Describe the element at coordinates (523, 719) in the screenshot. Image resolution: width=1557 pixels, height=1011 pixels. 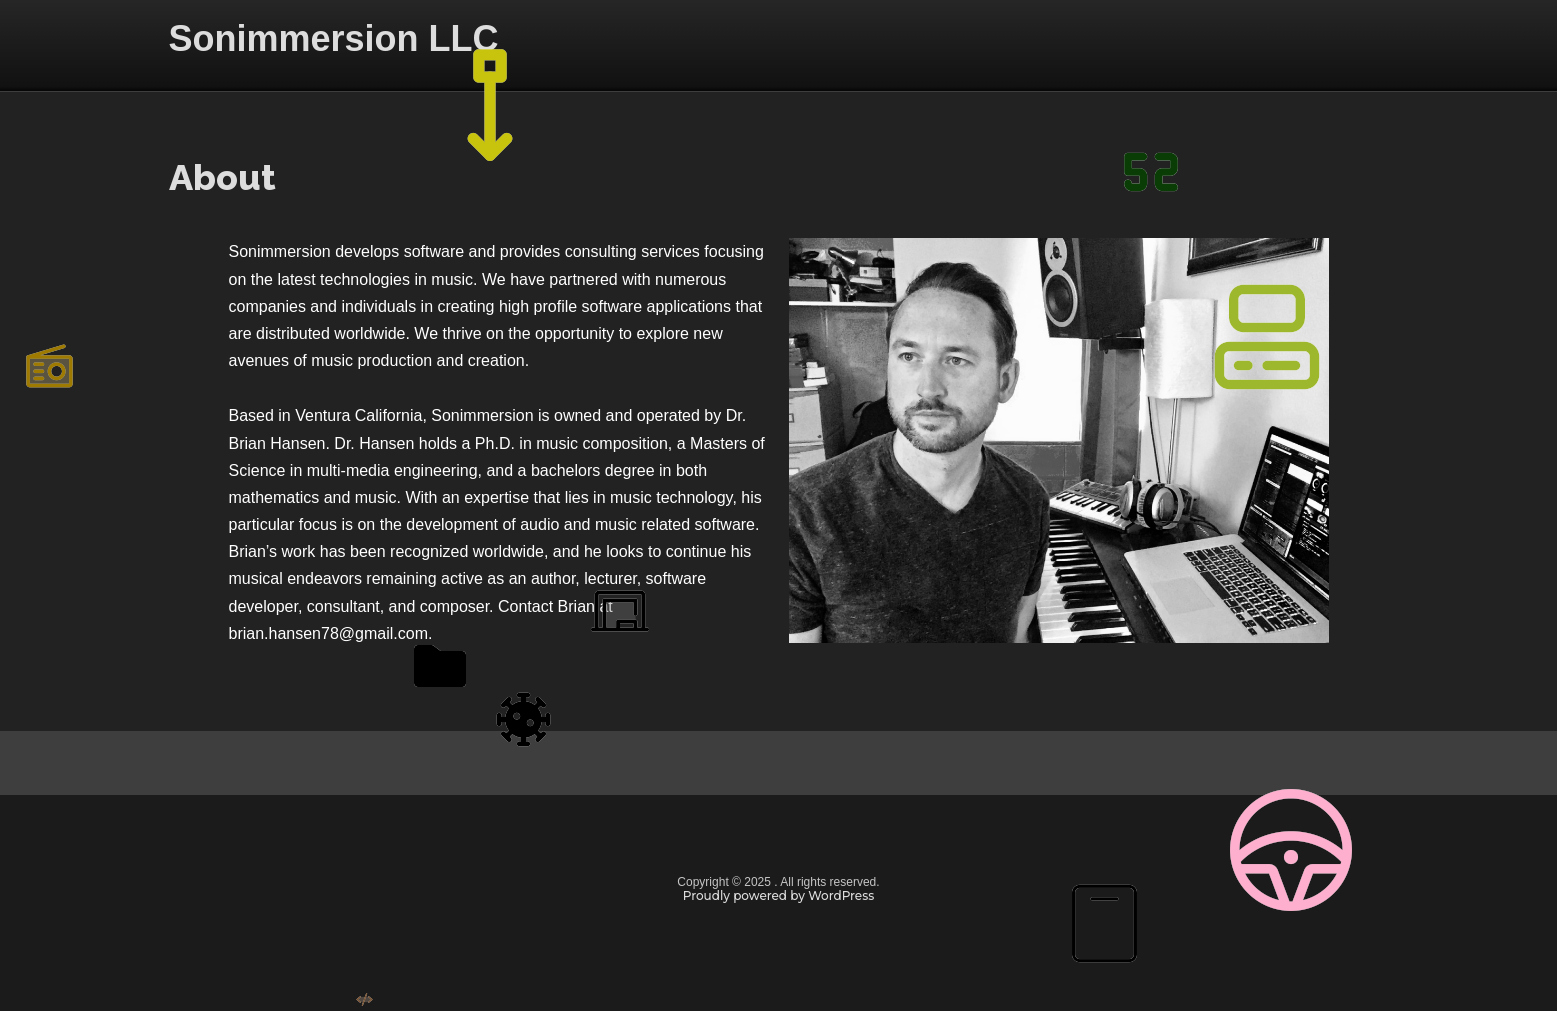
I see `indicates covid-19 related information or resources` at that location.